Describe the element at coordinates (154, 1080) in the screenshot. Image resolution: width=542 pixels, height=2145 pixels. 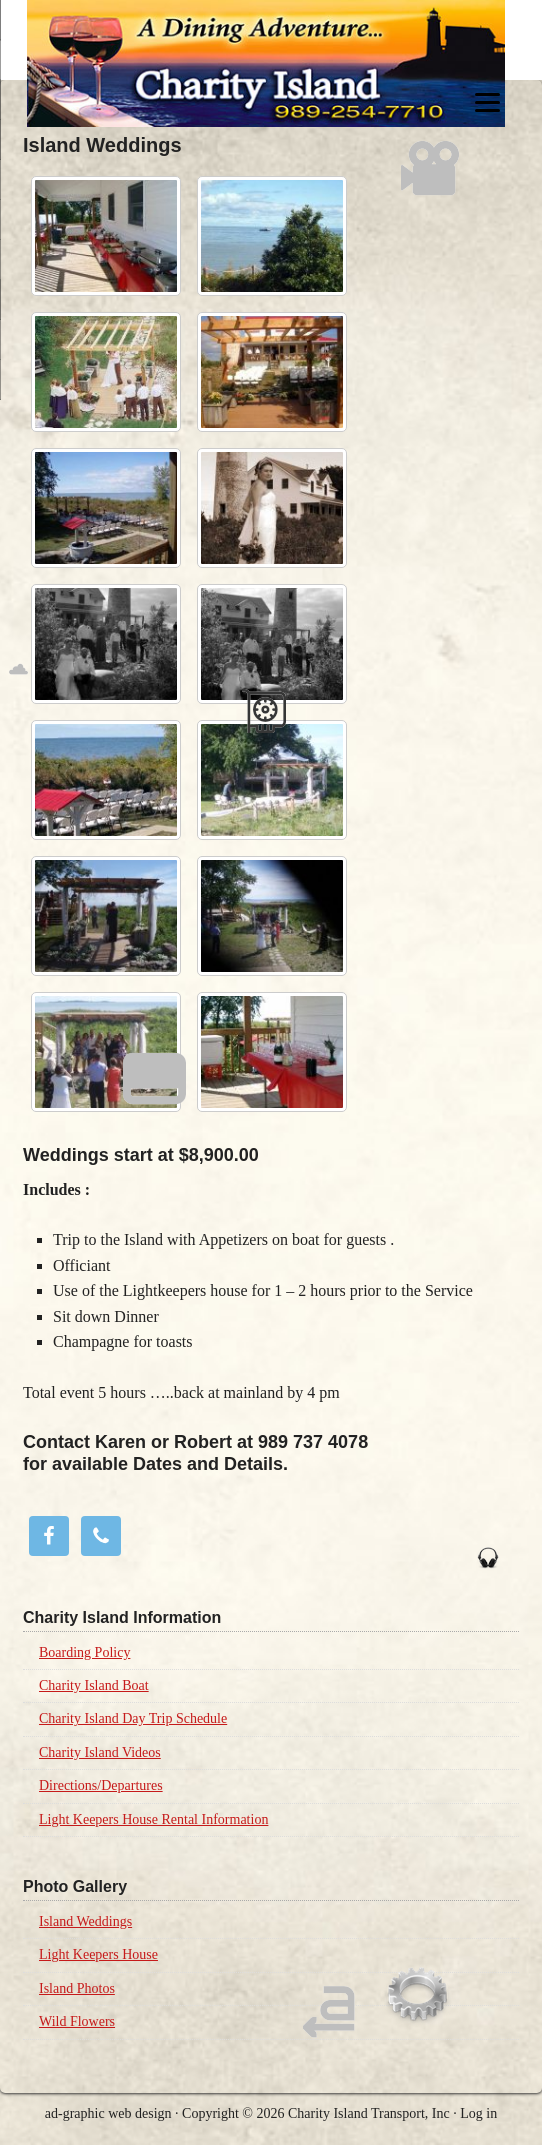
I see `access removable storage device` at that location.